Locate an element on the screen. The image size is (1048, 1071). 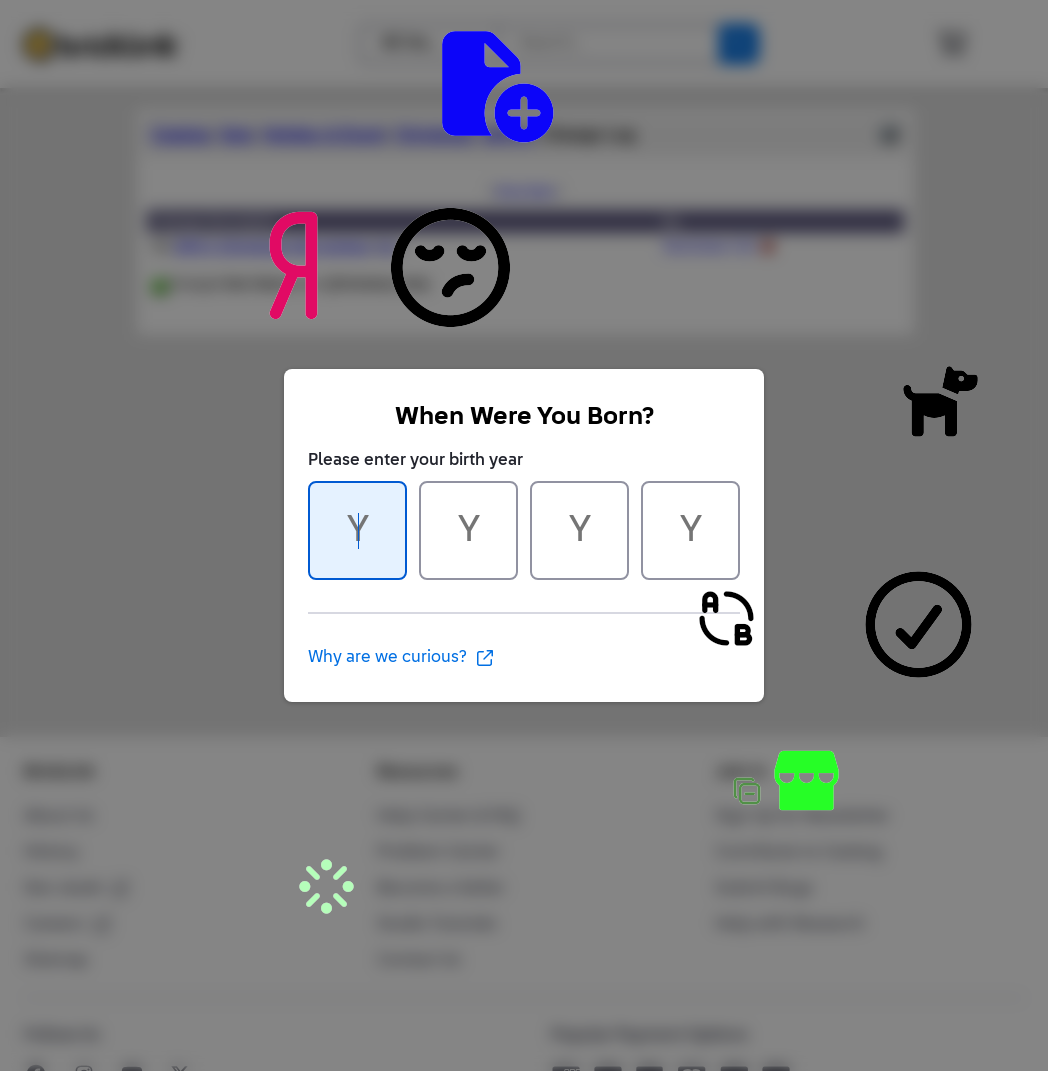
open steam gaming platform is located at coordinates (326, 886).